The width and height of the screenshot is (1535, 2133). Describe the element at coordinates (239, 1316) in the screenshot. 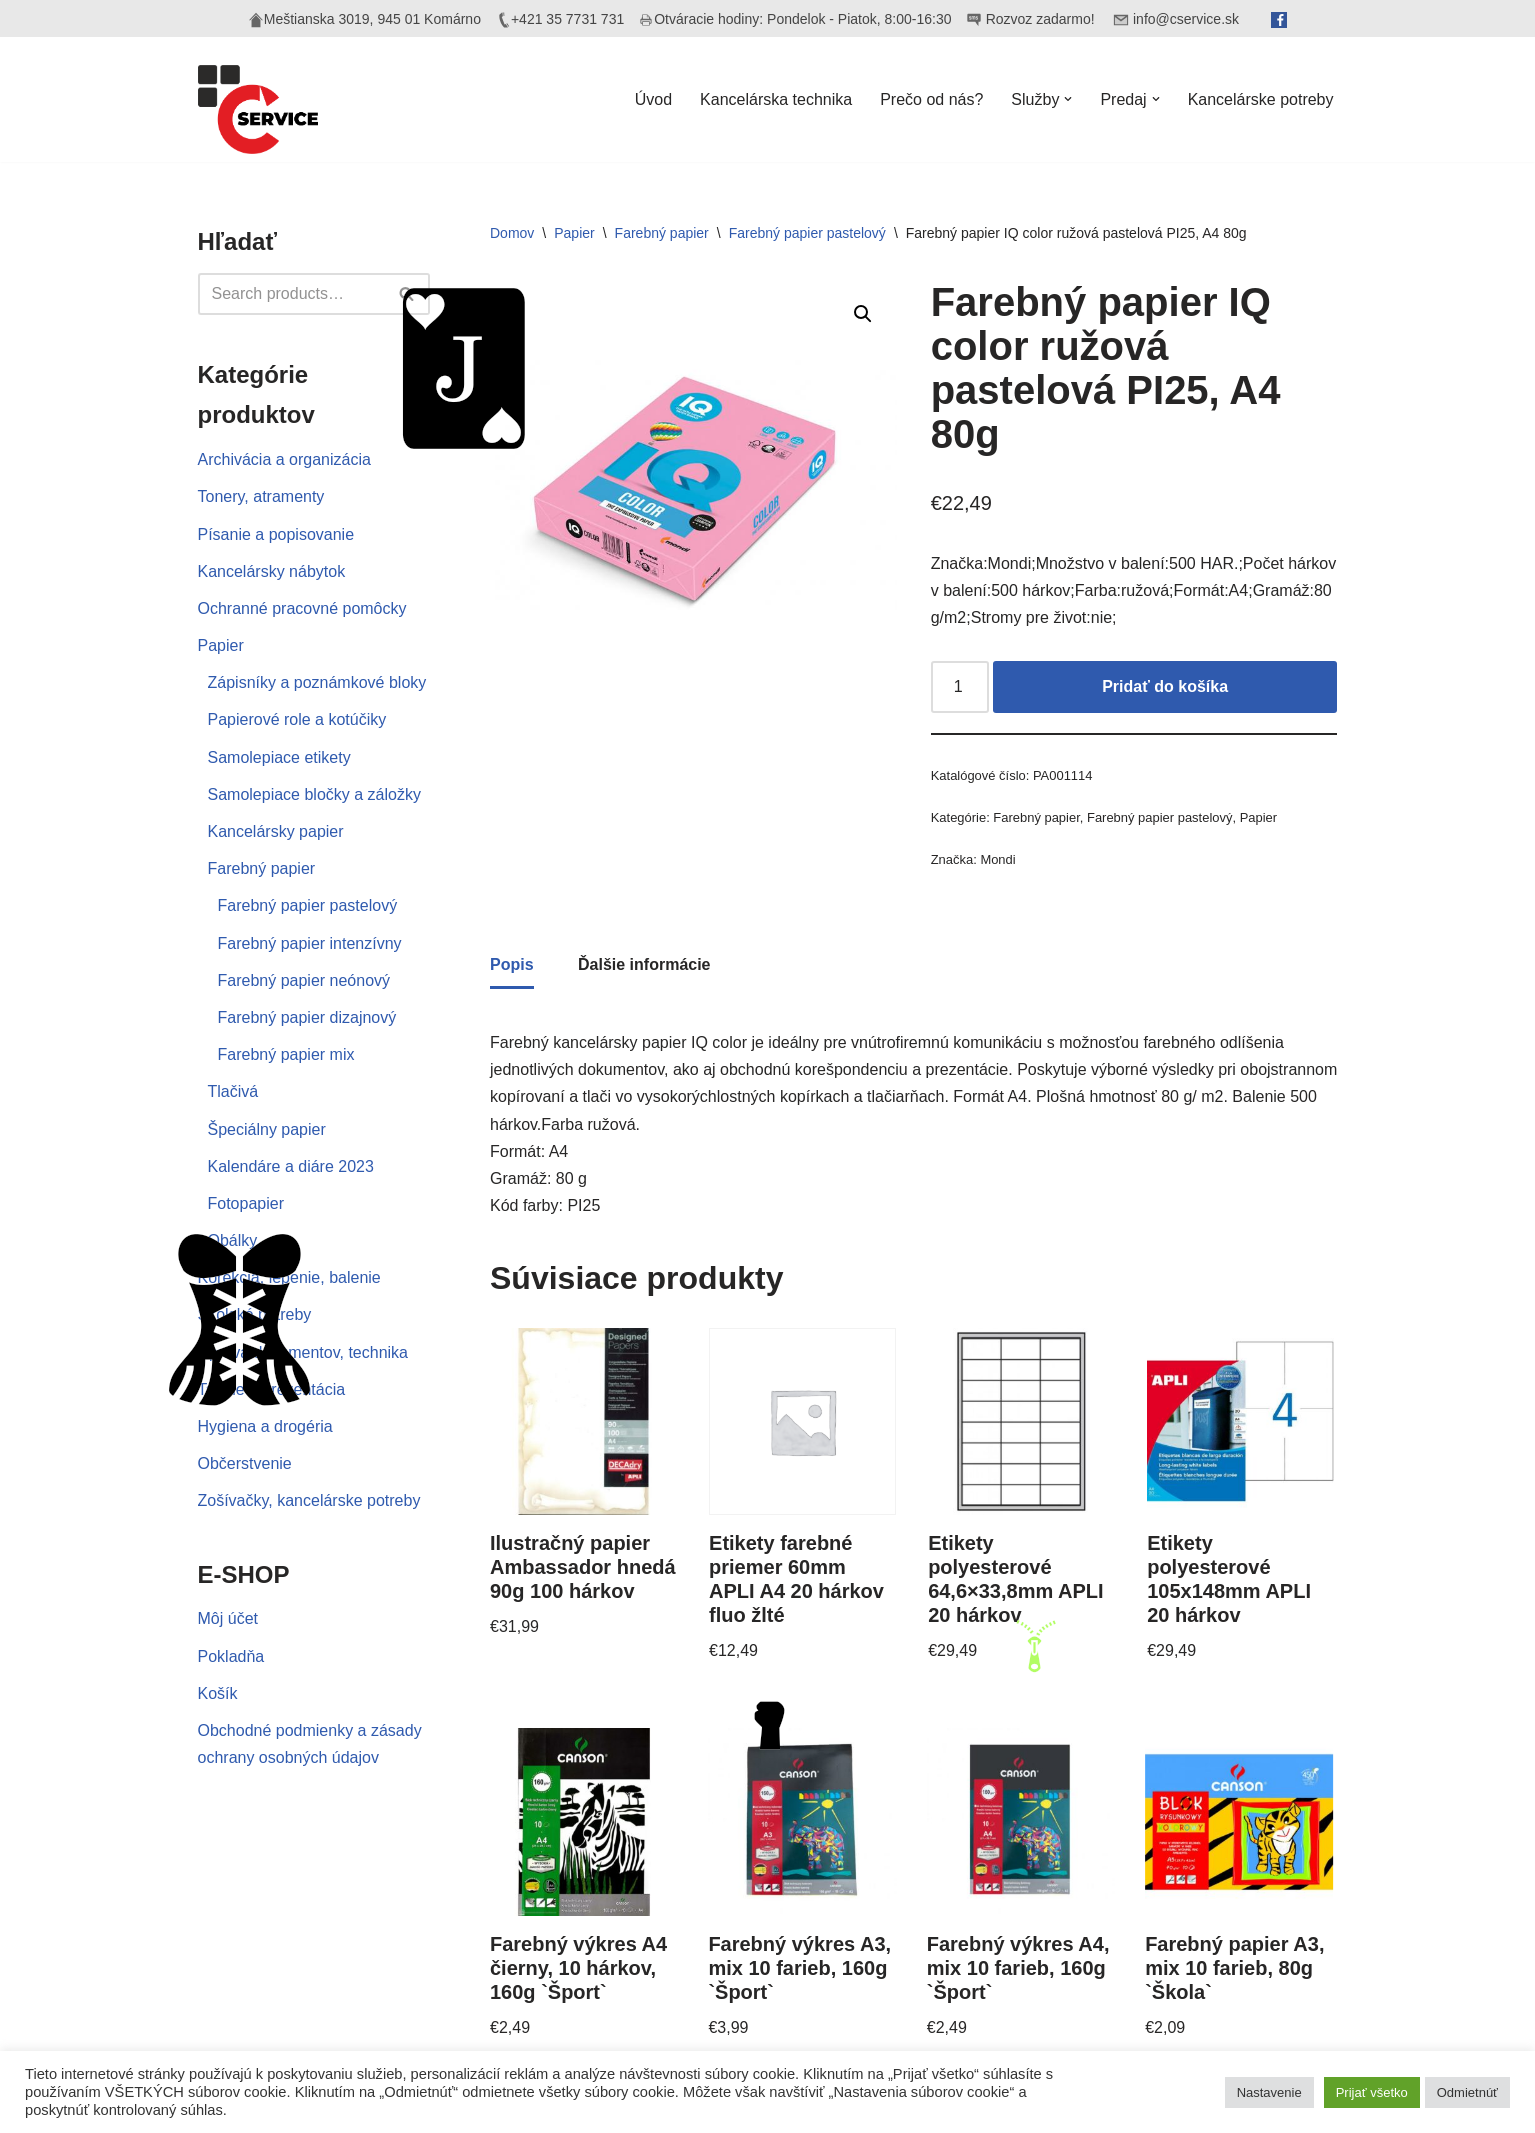

I see `select corset clothing item in game inventory` at that location.